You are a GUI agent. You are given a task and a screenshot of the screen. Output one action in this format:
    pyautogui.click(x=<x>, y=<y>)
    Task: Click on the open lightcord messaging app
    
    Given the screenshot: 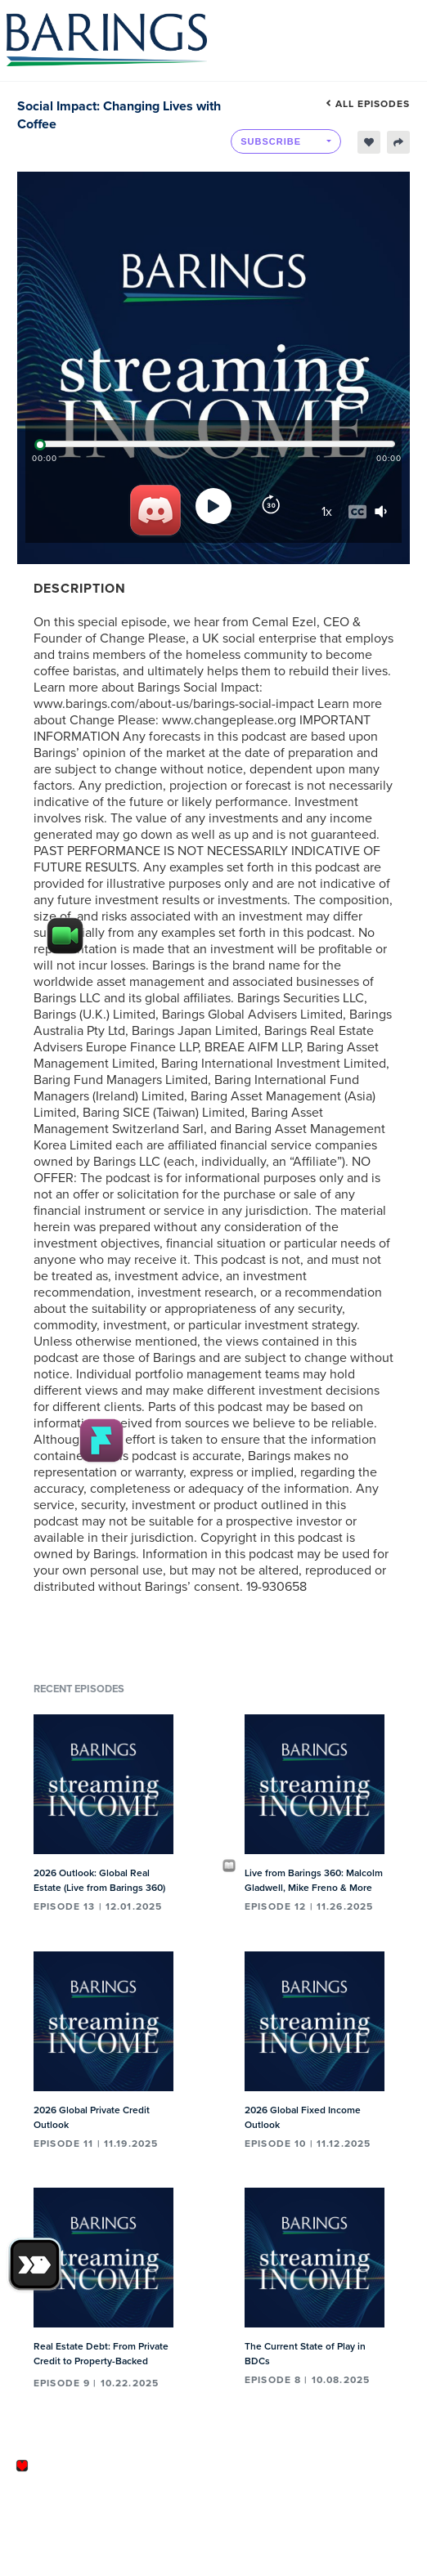 What is the action you would take?
    pyautogui.click(x=155, y=510)
    